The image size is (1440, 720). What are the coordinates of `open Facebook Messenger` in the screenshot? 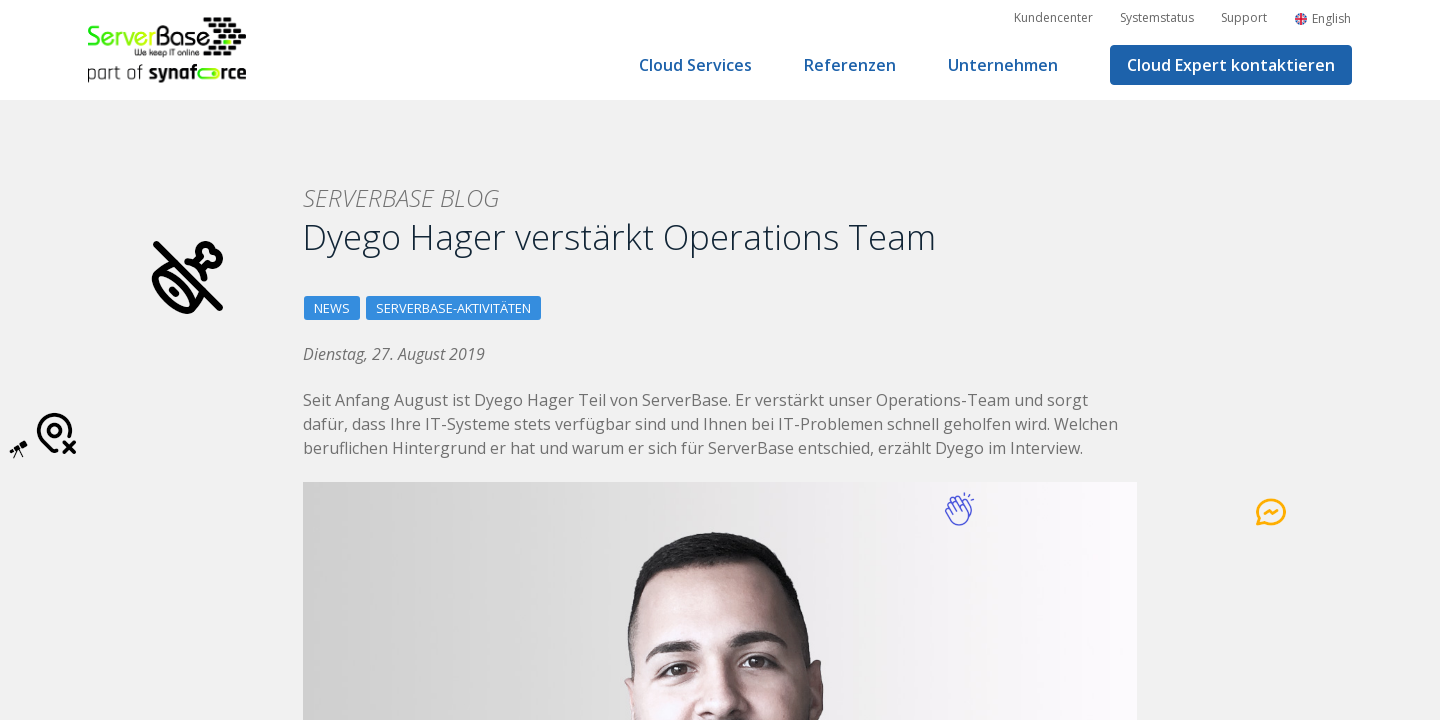 It's located at (1271, 512).